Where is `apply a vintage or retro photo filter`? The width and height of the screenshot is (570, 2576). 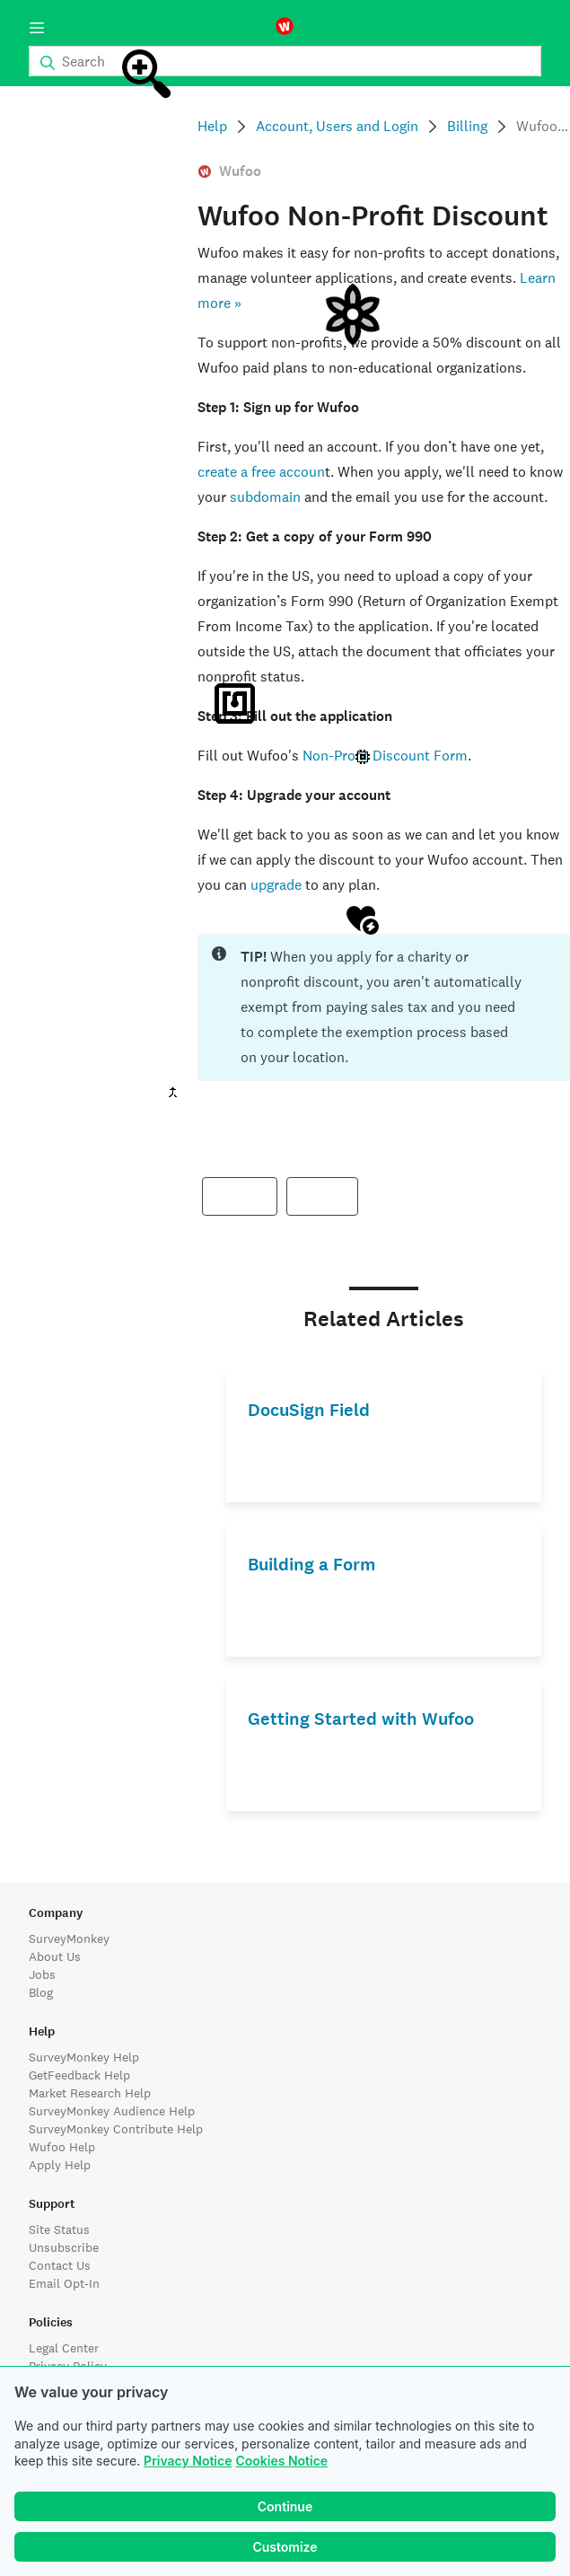 apply a vintage or retro photo filter is located at coordinates (353, 314).